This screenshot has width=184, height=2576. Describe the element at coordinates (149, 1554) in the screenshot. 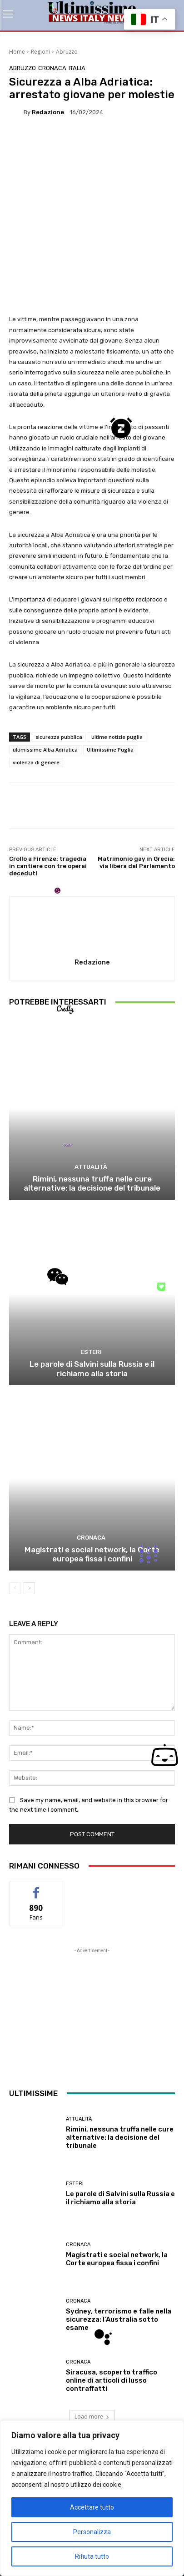

I see `open weights & biases dashboard` at that location.